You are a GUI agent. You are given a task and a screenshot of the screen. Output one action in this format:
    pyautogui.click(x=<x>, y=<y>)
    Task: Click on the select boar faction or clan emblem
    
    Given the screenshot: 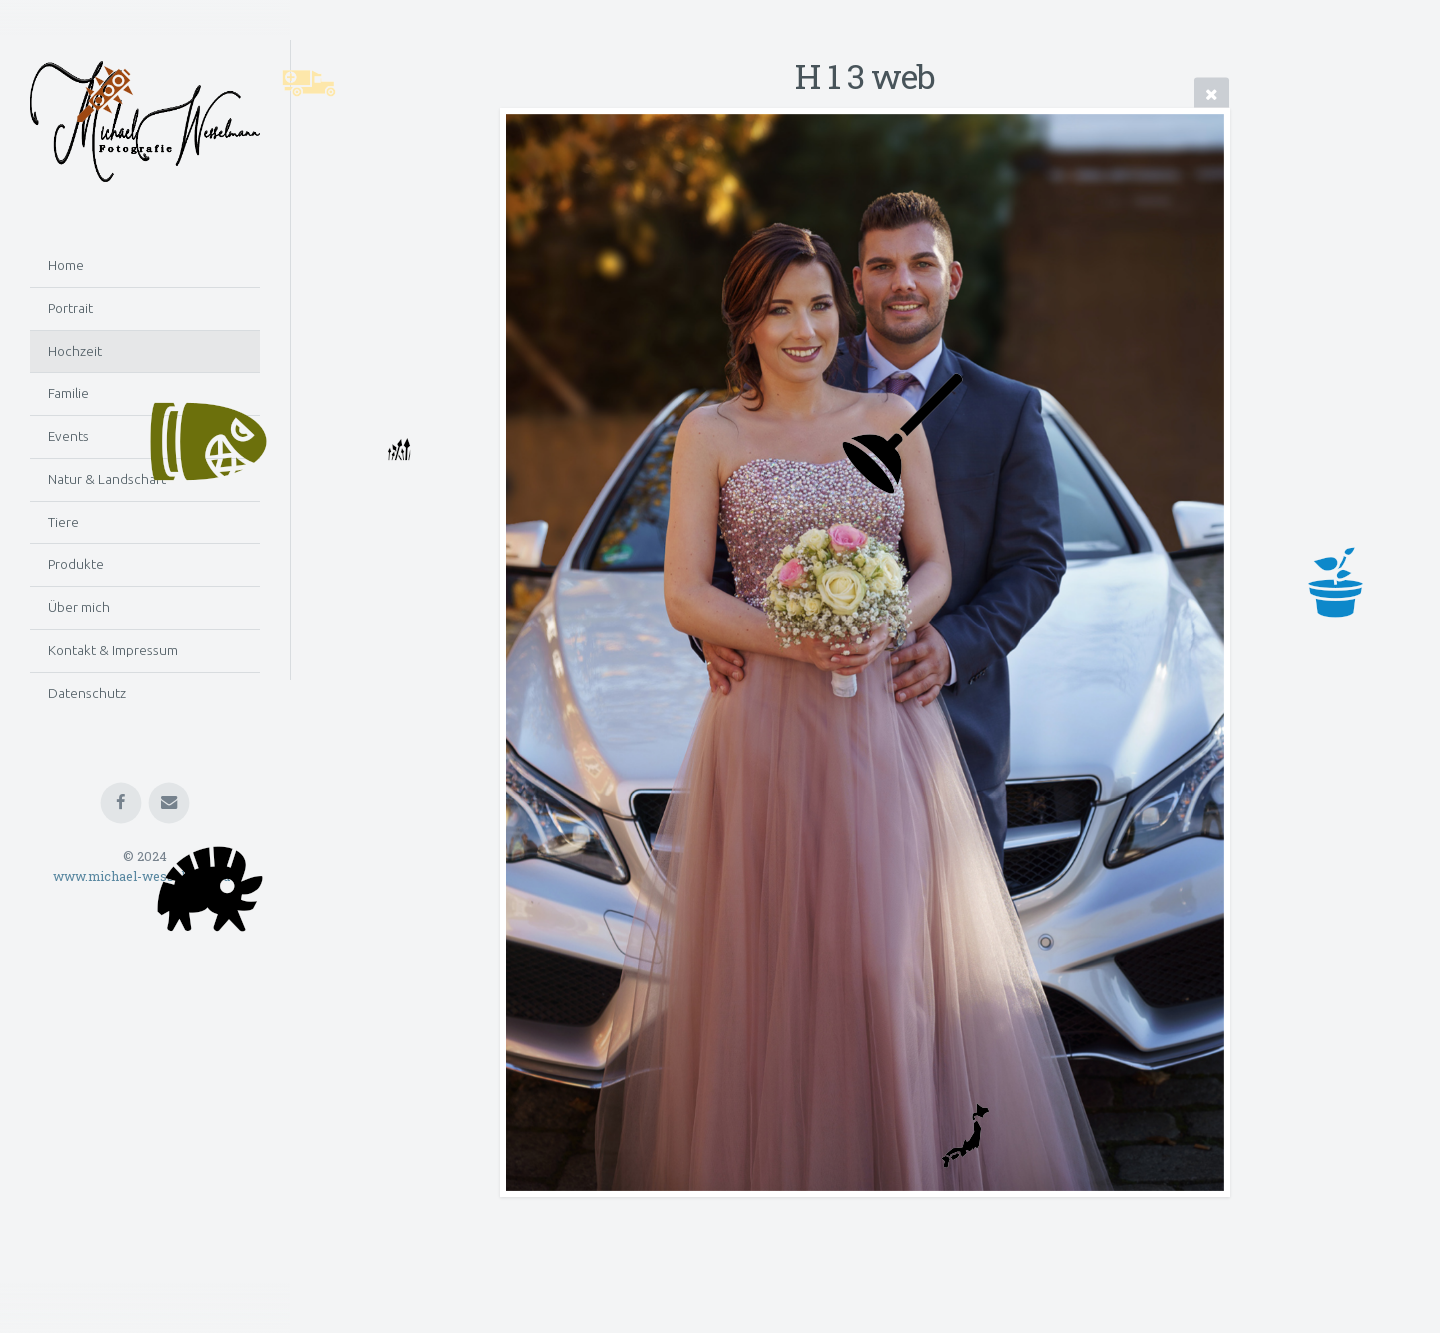 What is the action you would take?
    pyautogui.click(x=210, y=889)
    